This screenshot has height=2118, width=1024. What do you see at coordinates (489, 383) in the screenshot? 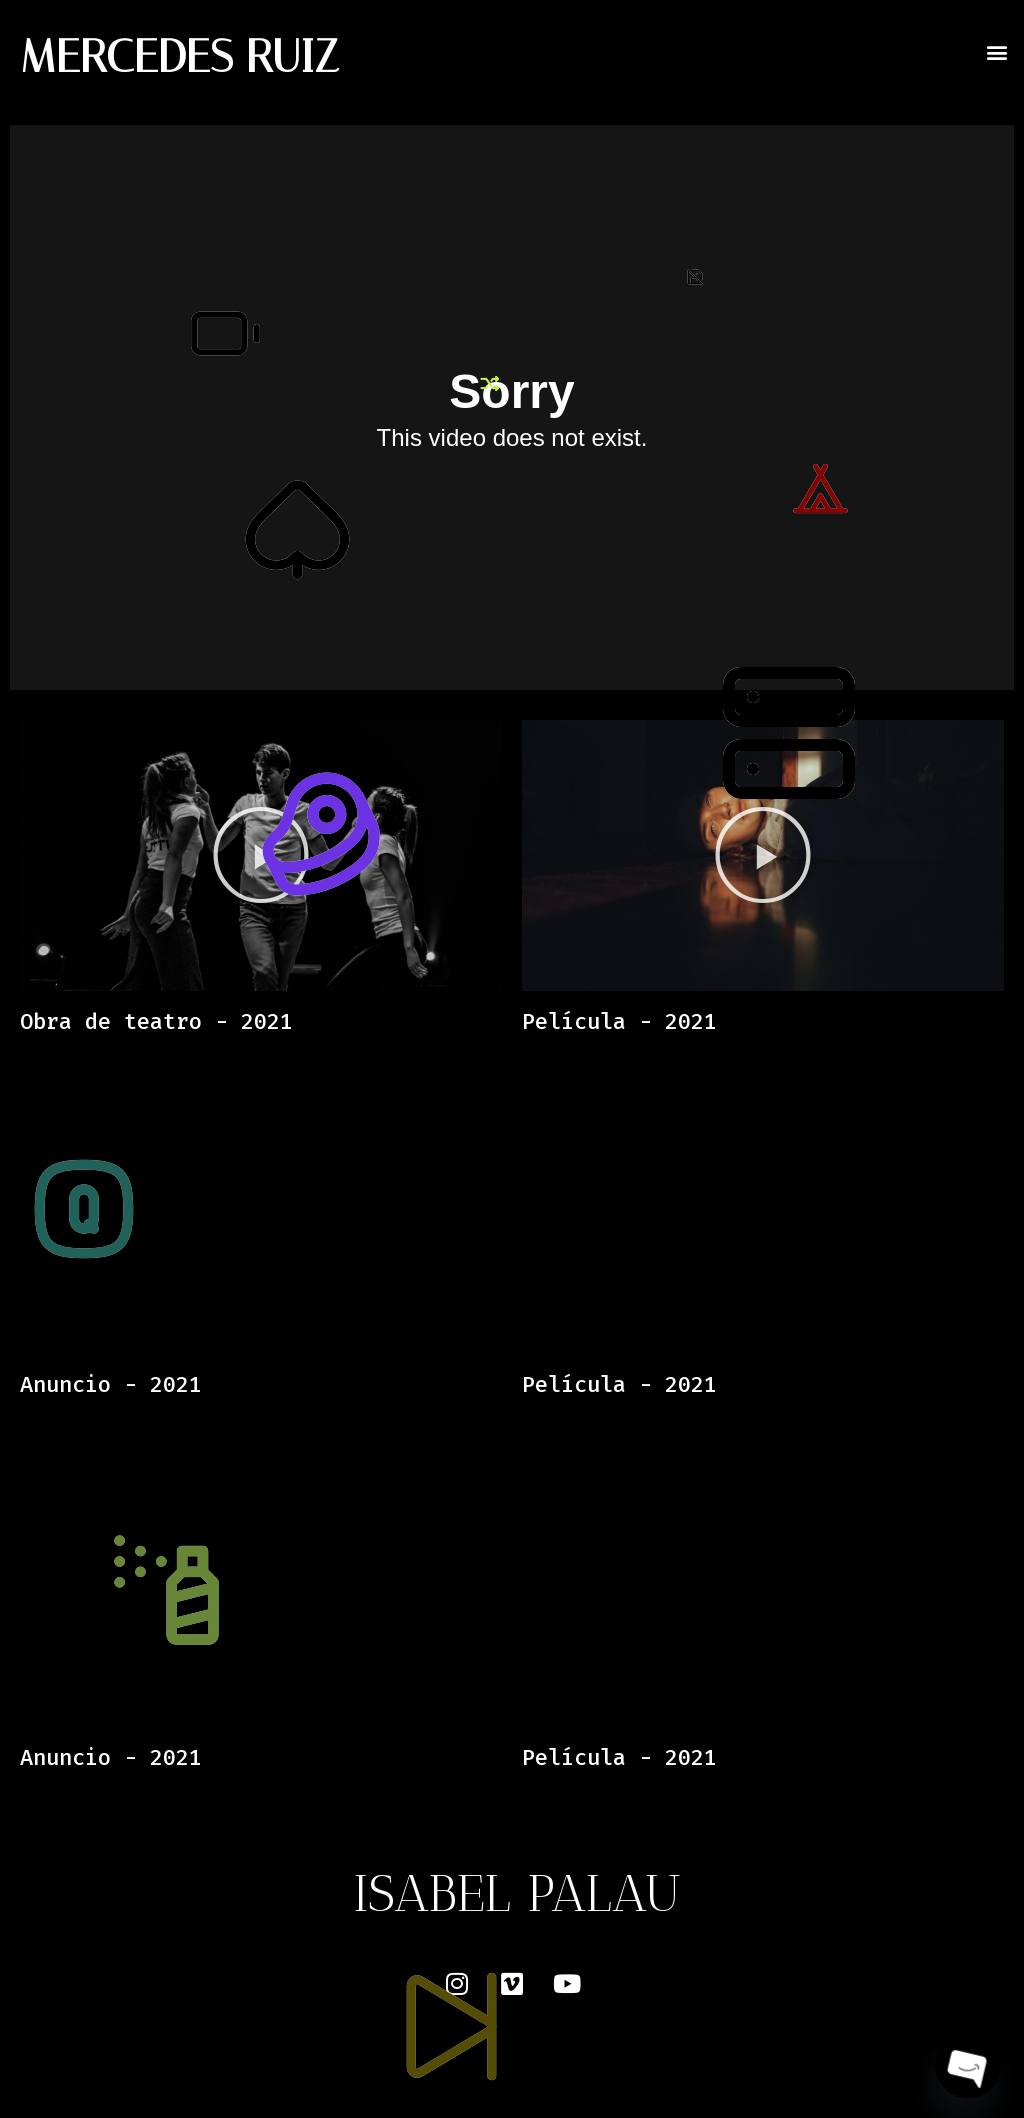
I see `shuffle or randomize playlist order` at bounding box center [489, 383].